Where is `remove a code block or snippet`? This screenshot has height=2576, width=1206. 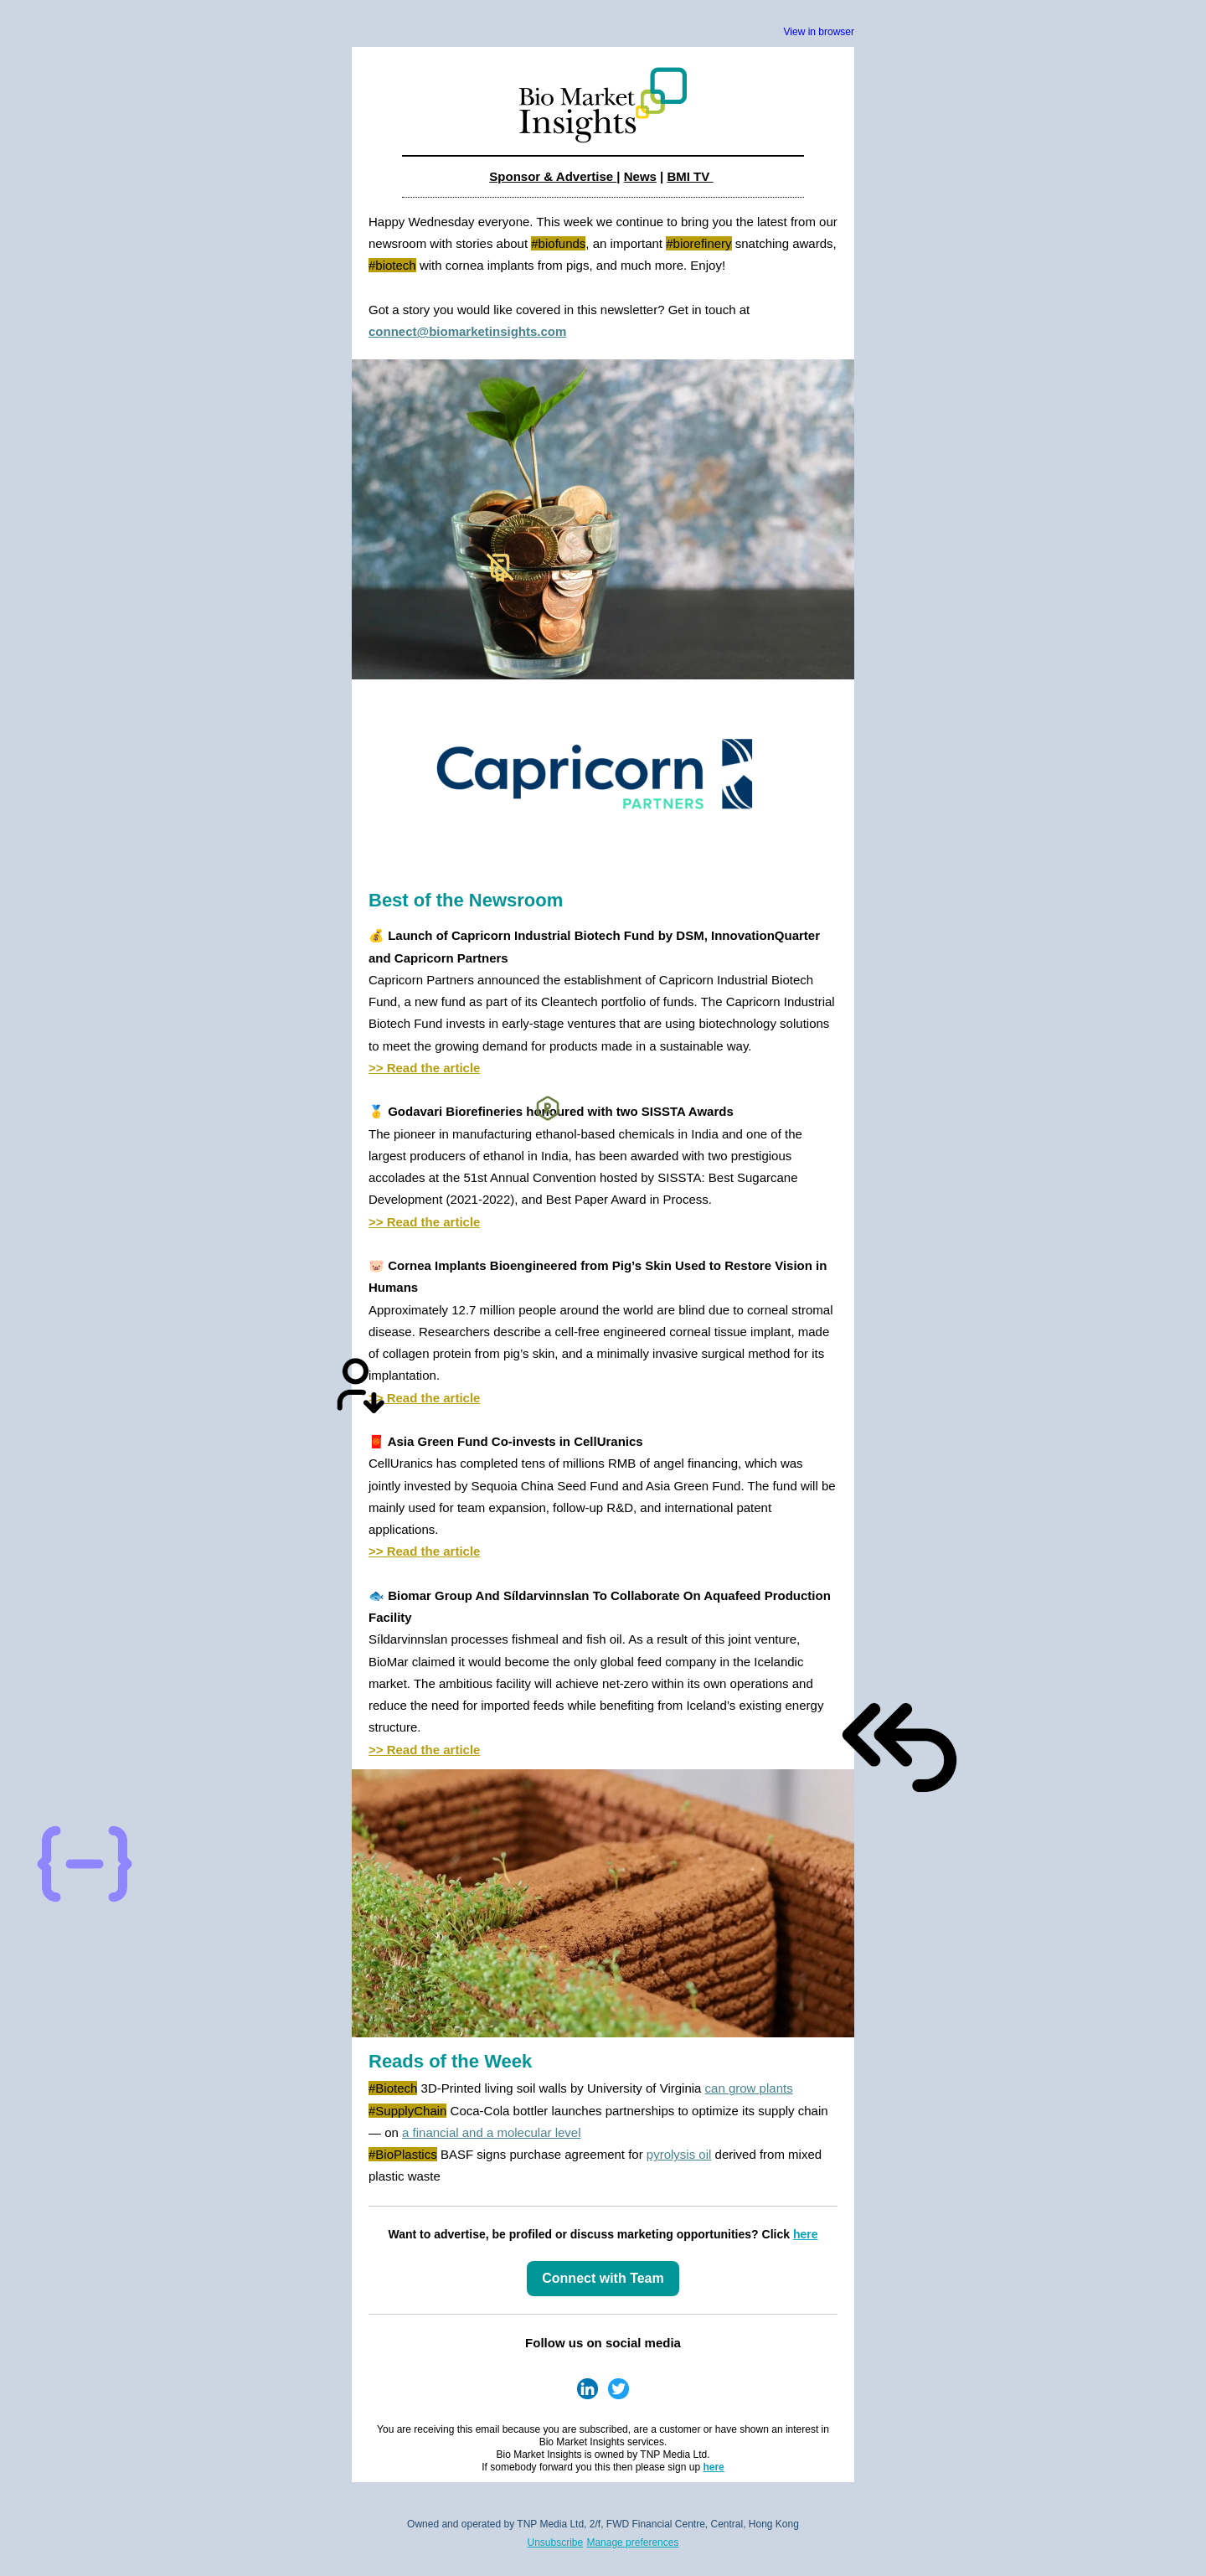
remove a code block or snippet is located at coordinates (85, 1864).